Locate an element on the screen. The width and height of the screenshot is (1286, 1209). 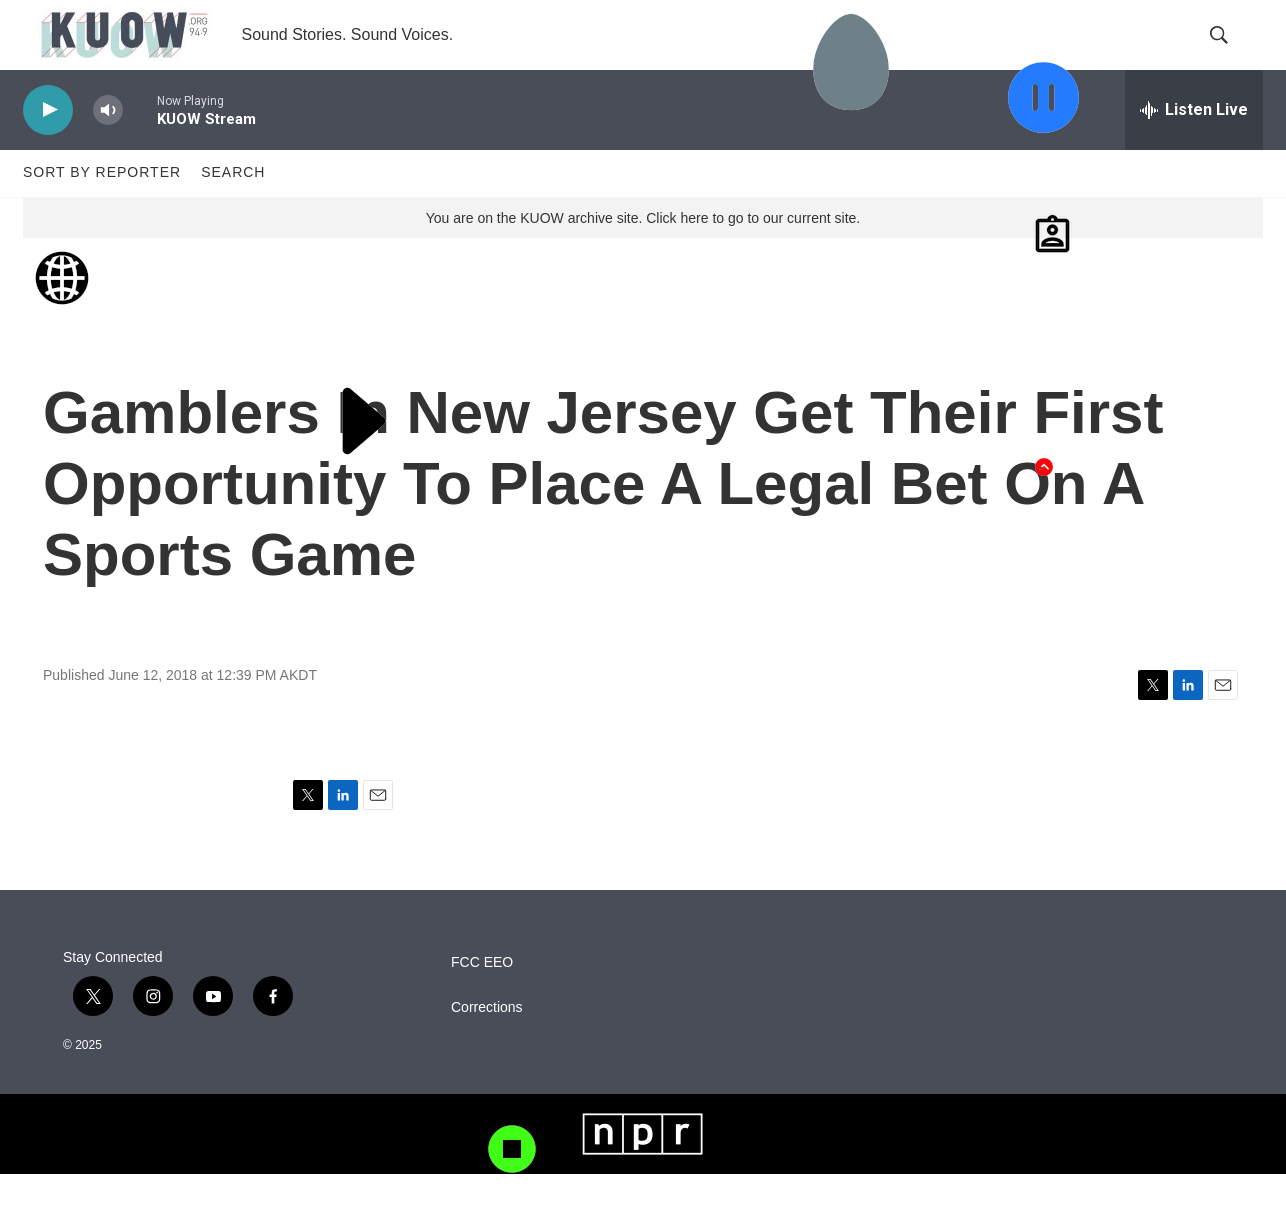
view assigned user profile is located at coordinates (1052, 235).